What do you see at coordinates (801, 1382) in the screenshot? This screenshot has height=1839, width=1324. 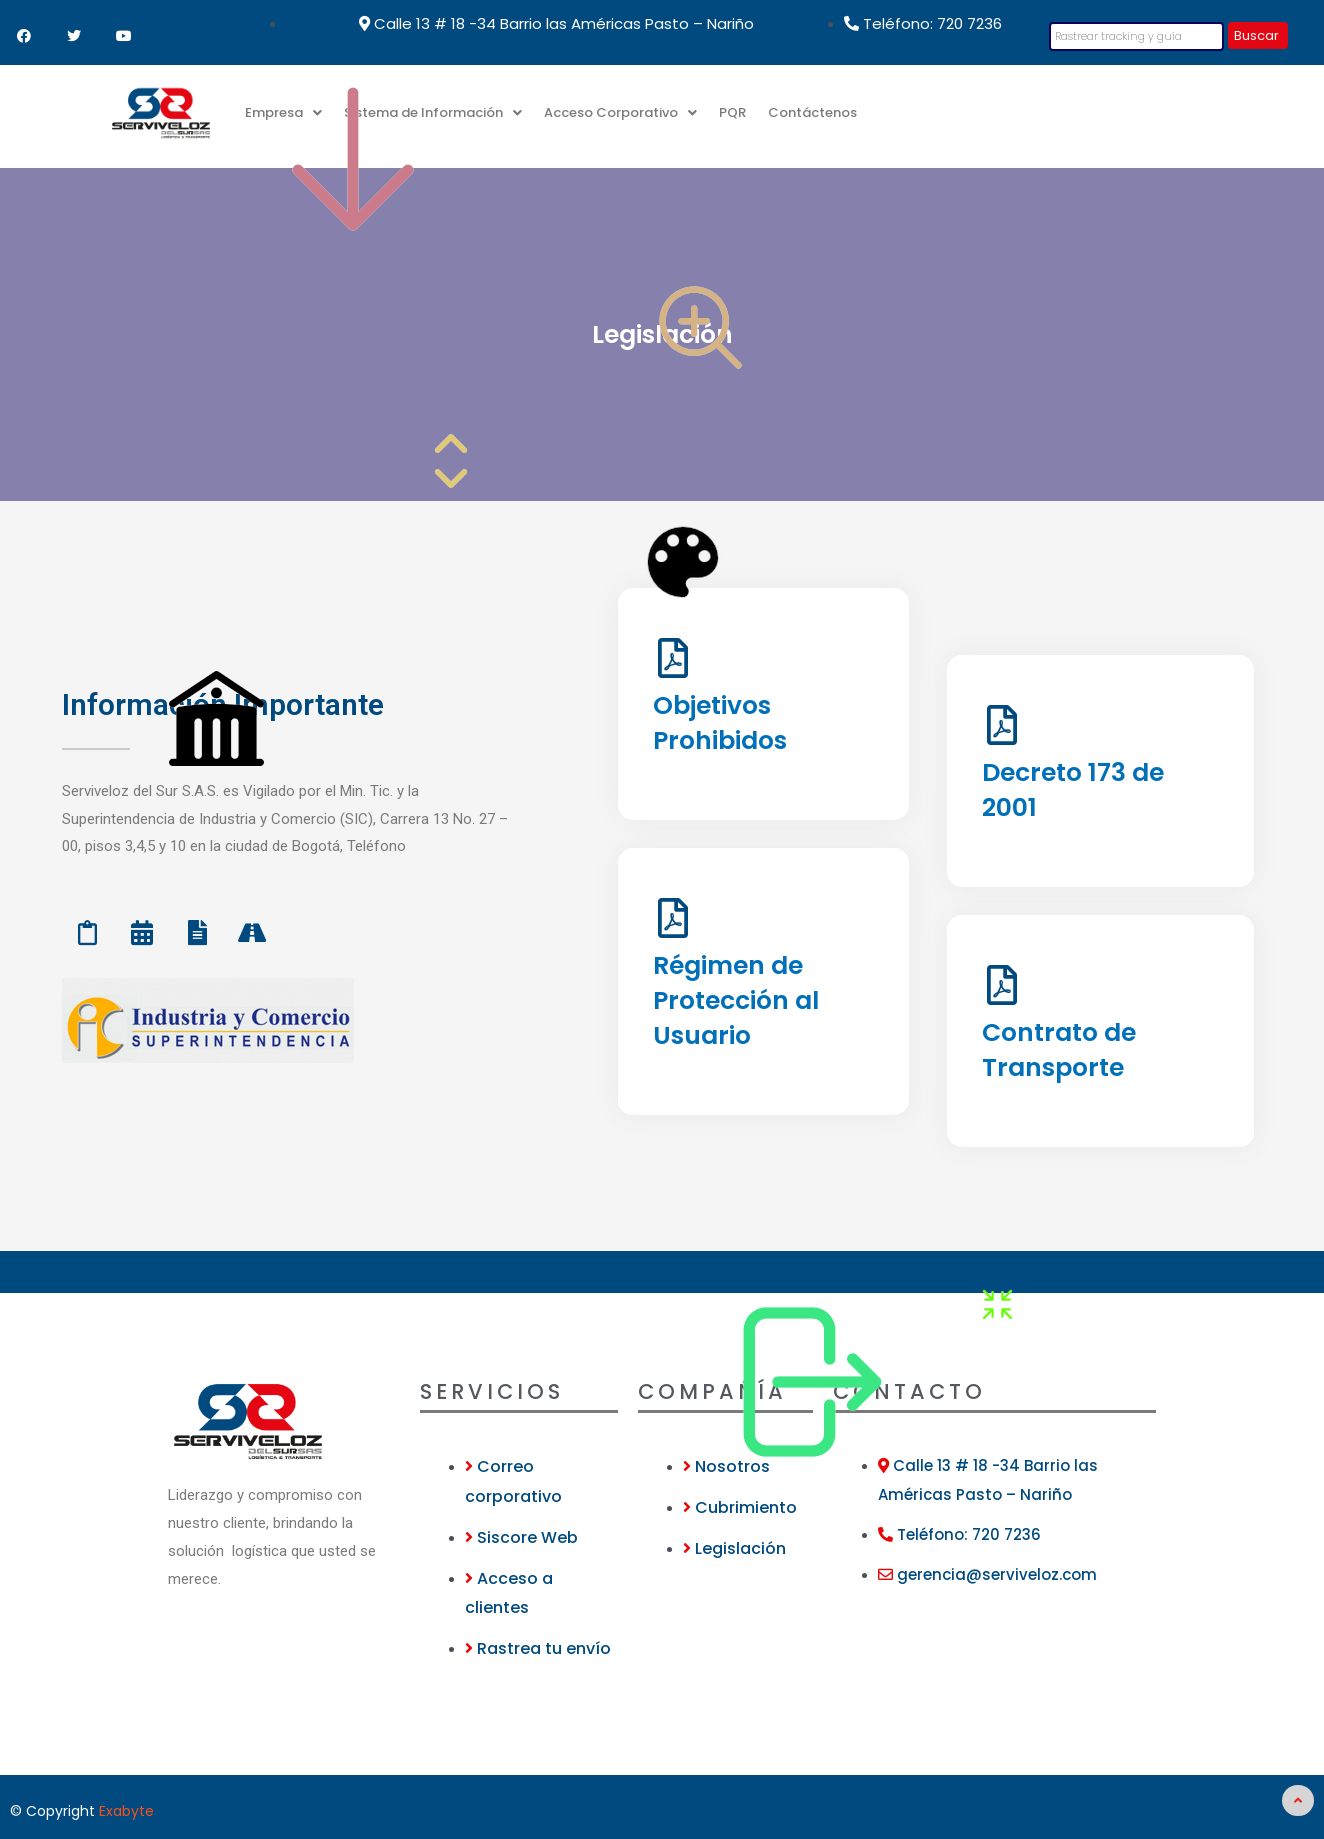 I see `sign out or log out of account` at bounding box center [801, 1382].